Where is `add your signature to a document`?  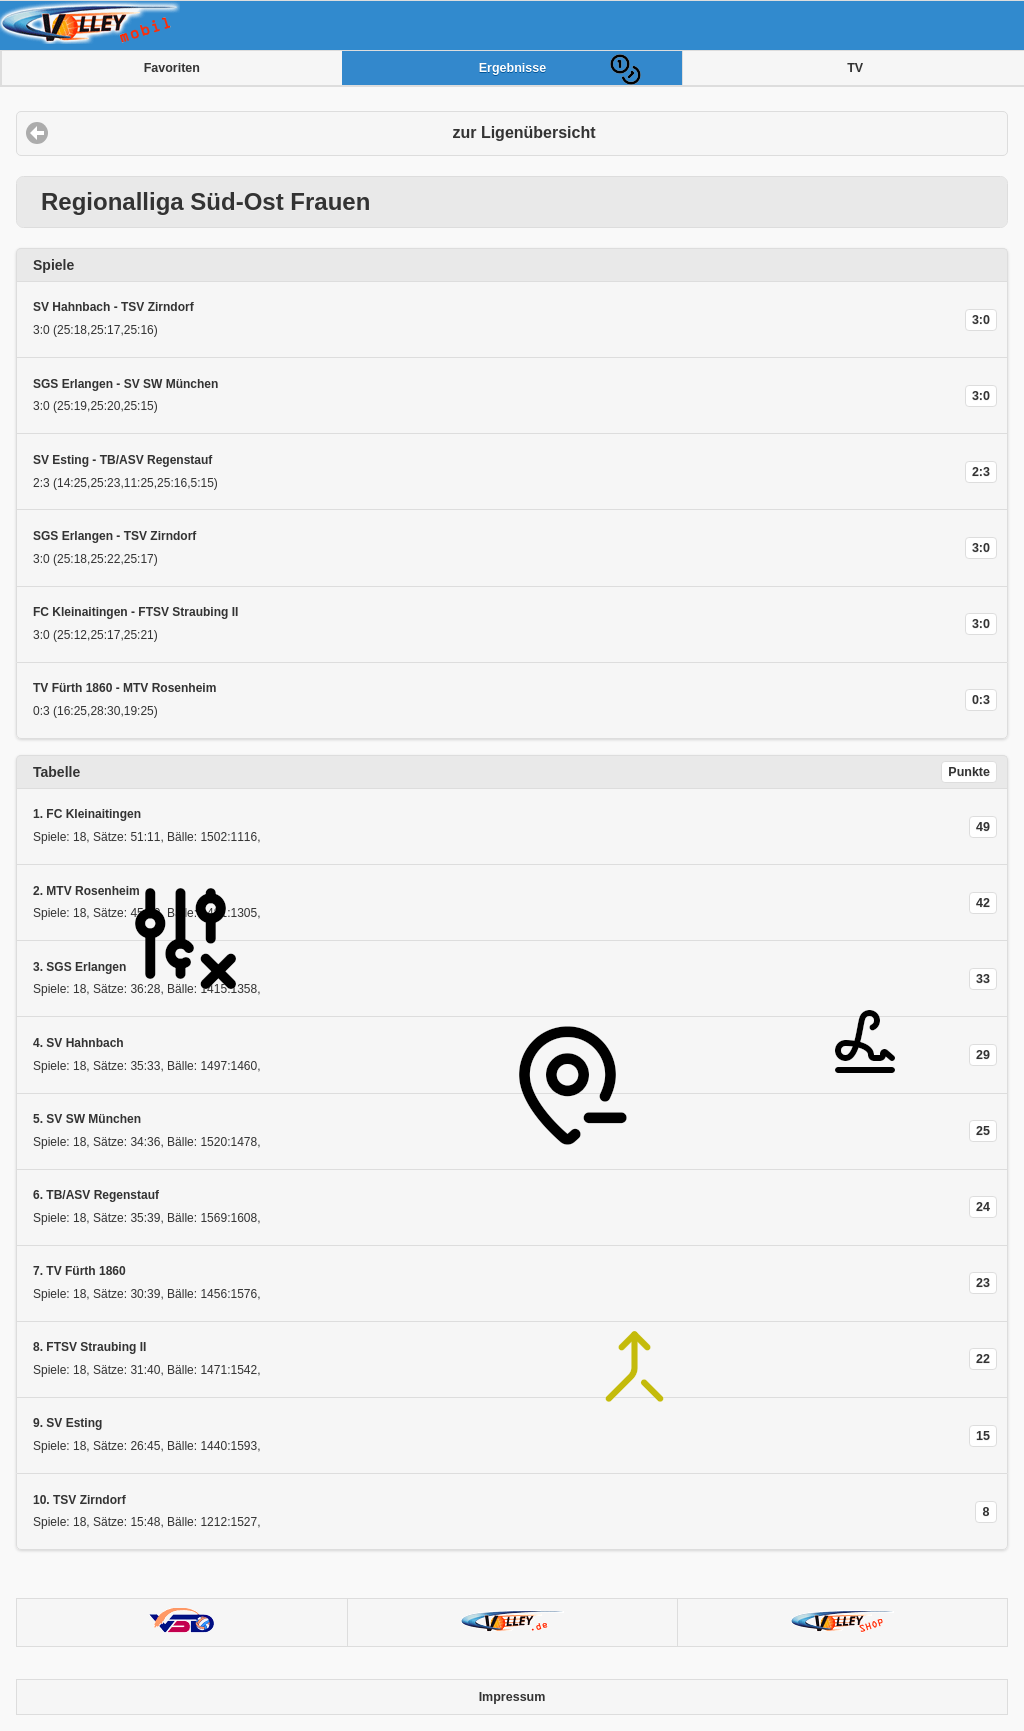
add your signature to a document is located at coordinates (865, 1043).